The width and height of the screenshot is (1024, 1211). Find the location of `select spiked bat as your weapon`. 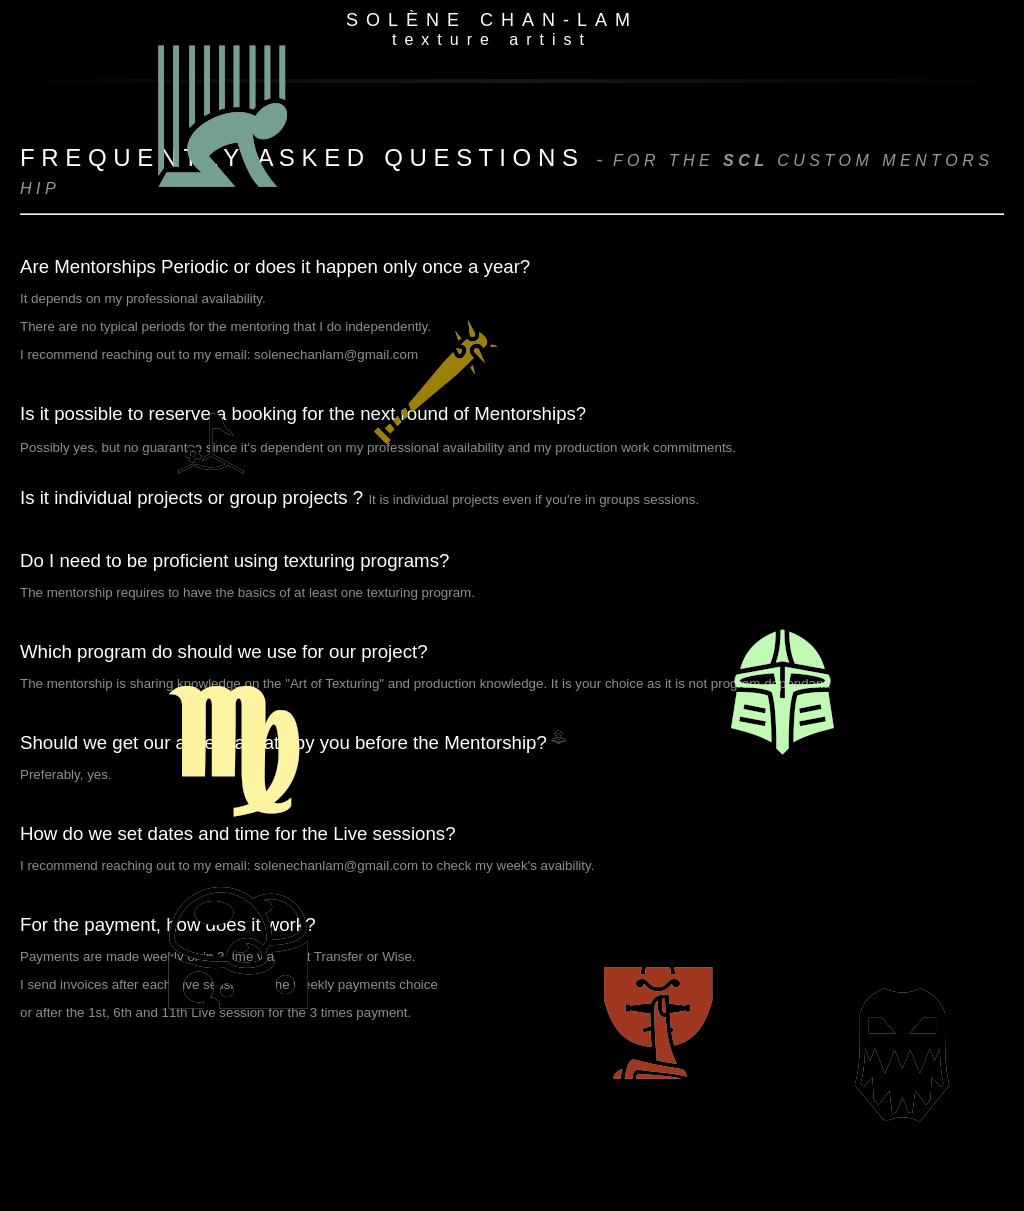

select spiked bat as your weapon is located at coordinates (436, 382).